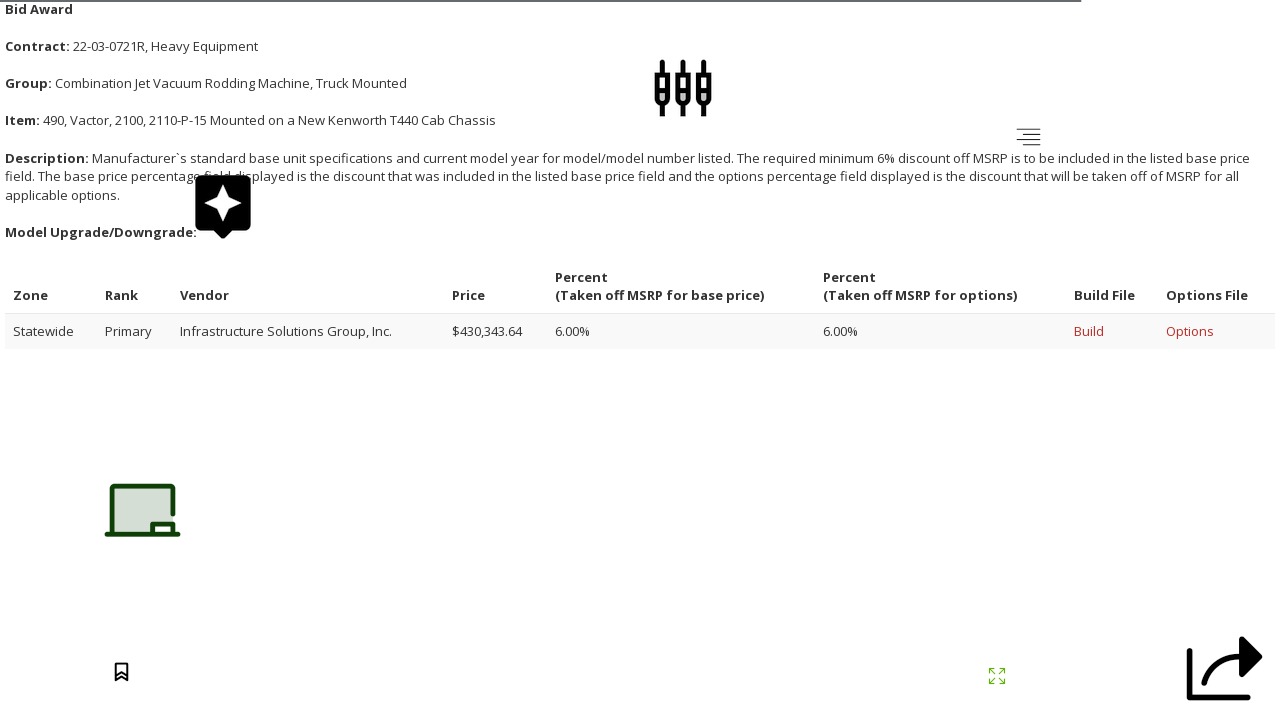 This screenshot has height=720, width=1280. I want to click on share this content, so click(1224, 665).